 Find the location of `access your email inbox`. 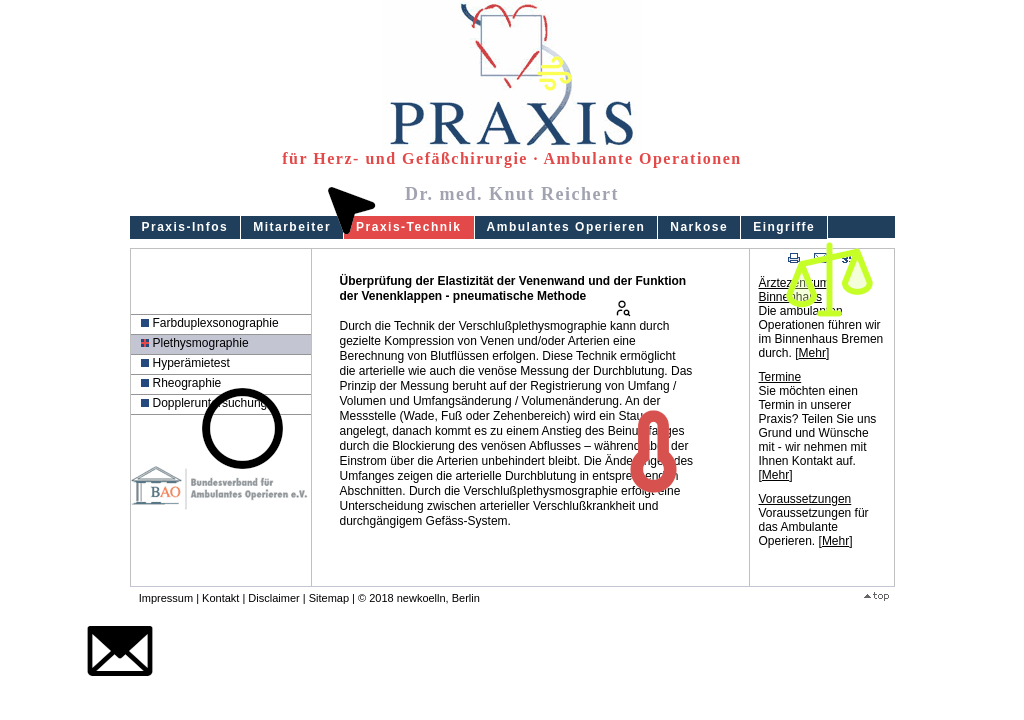

access your email inbox is located at coordinates (120, 651).